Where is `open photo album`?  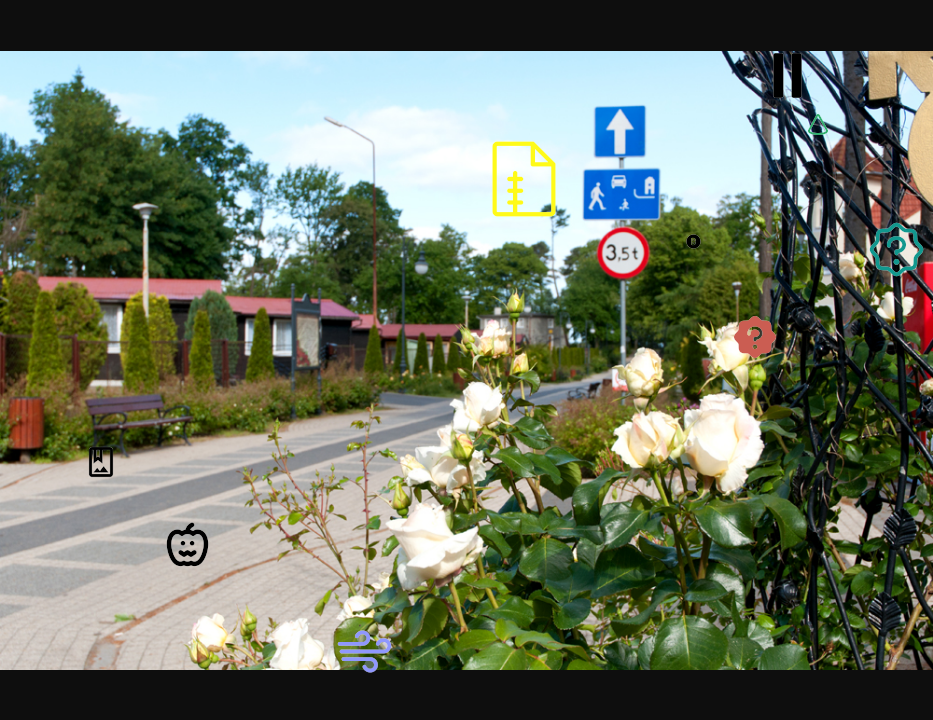
open photo album is located at coordinates (101, 462).